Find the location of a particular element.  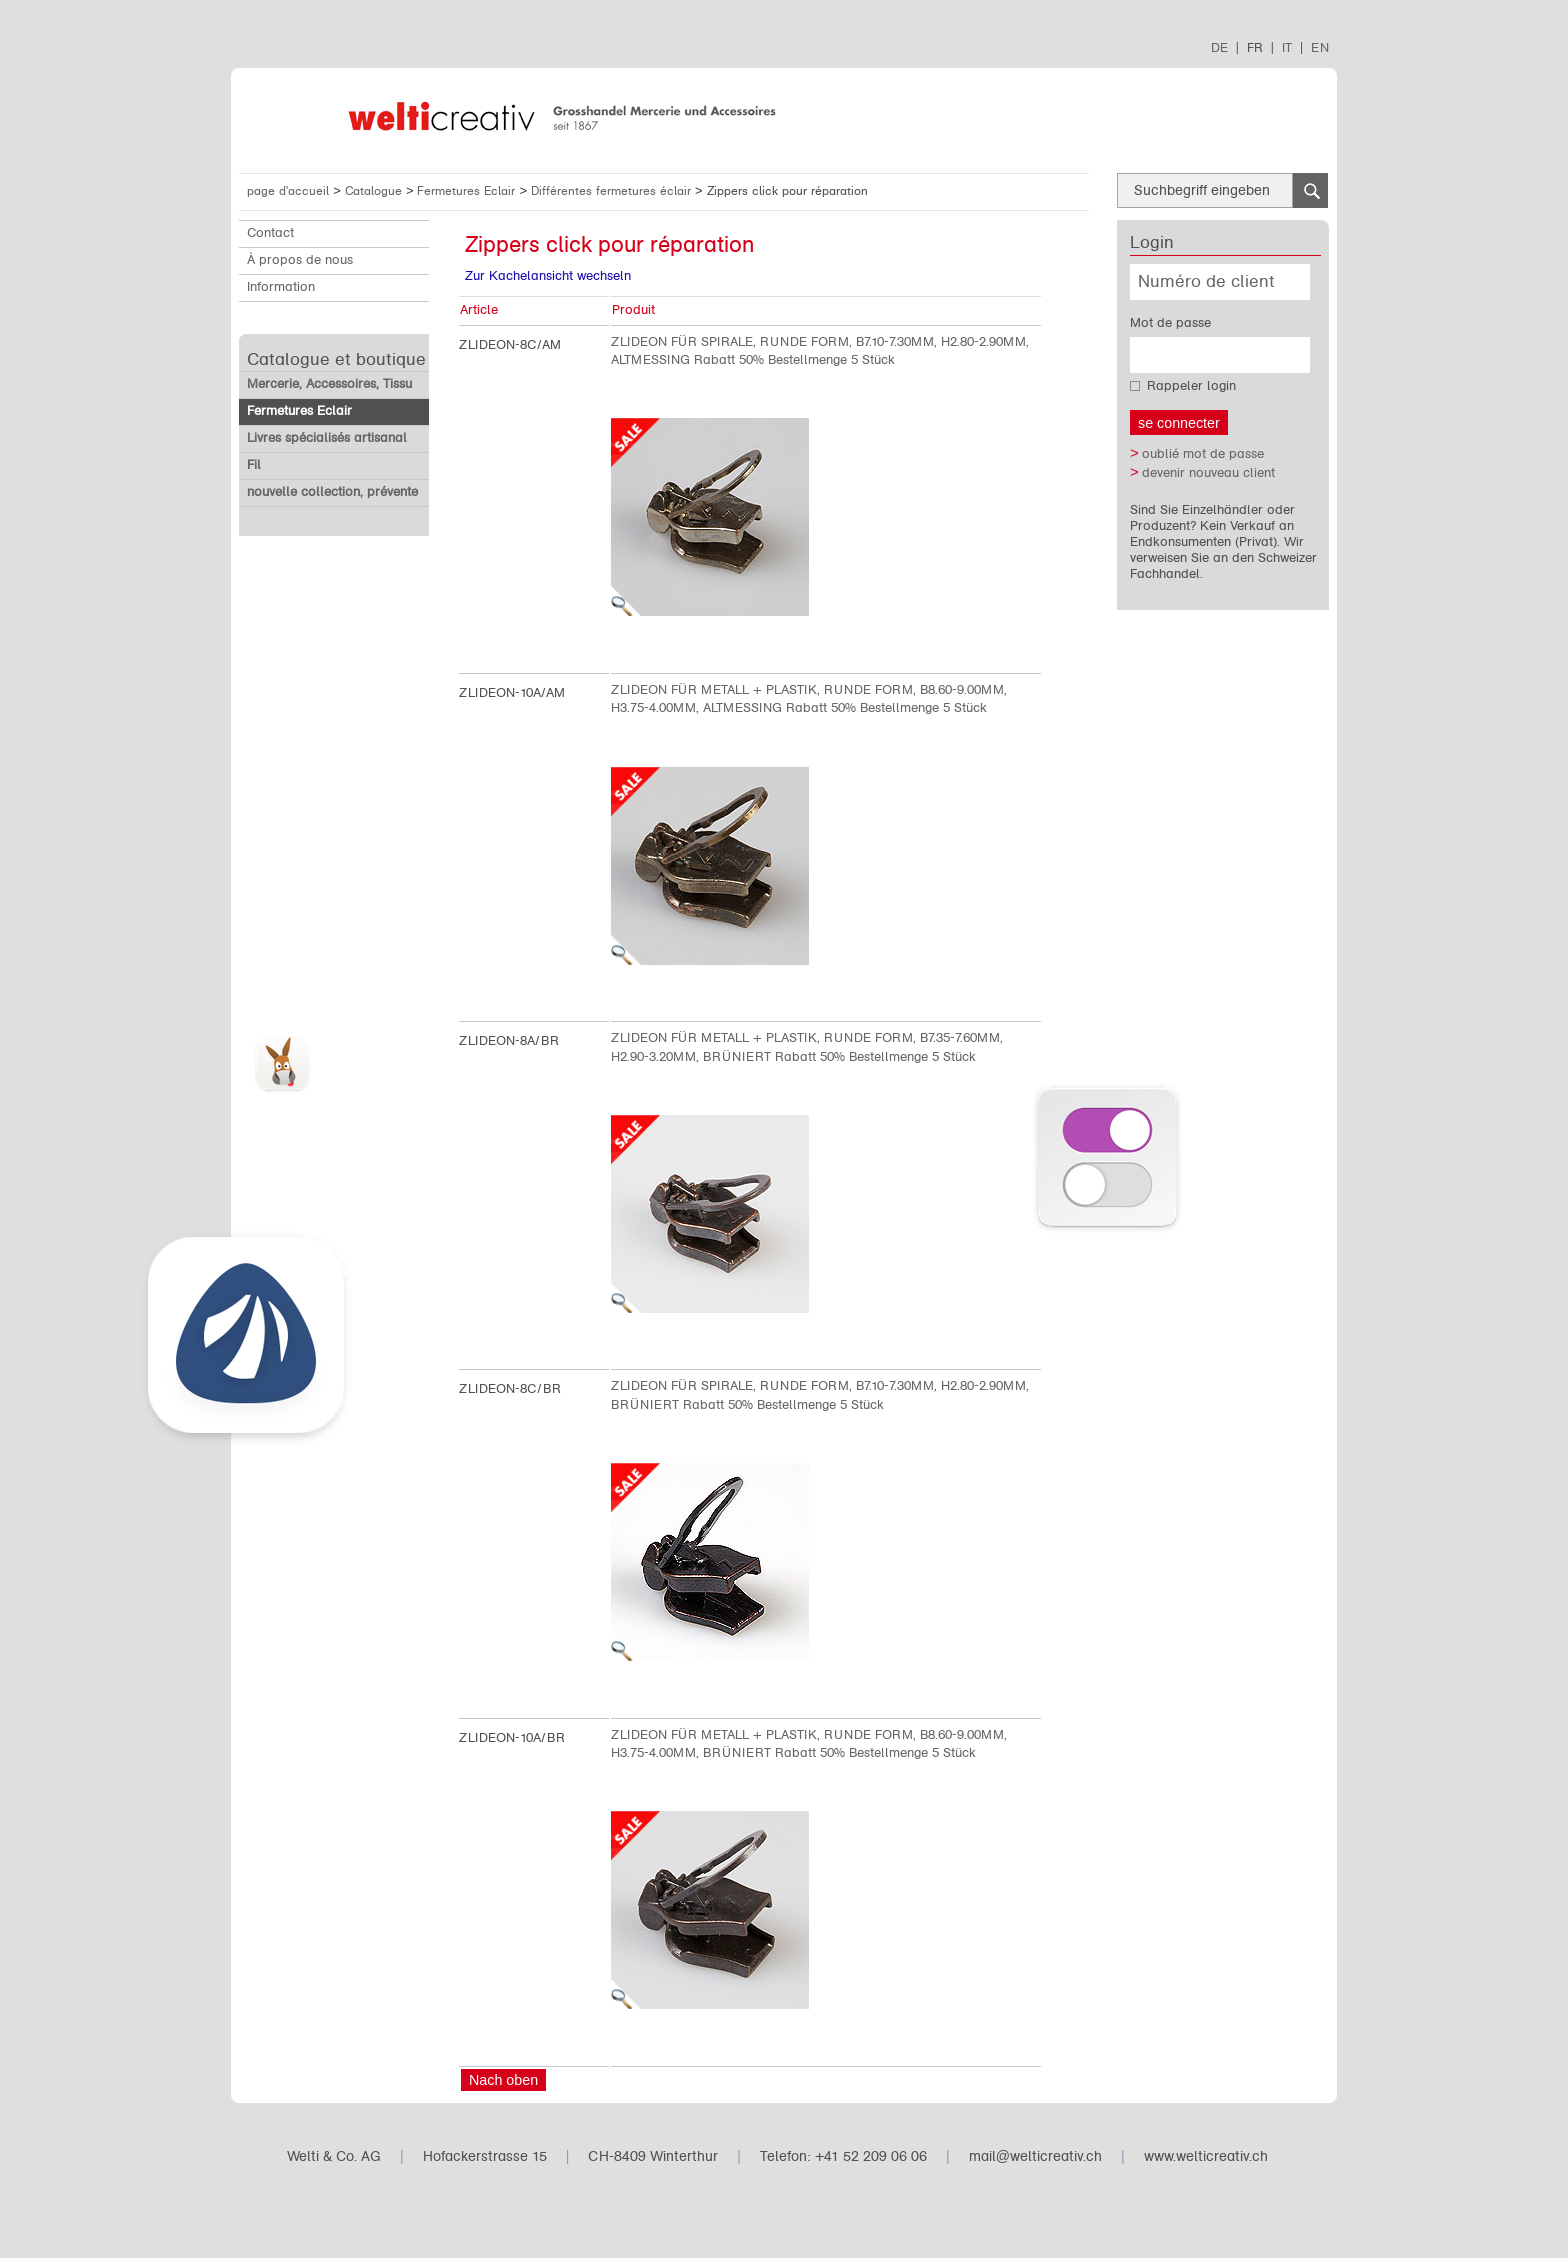

open system settings or preferences is located at coordinates (1107, 1157).